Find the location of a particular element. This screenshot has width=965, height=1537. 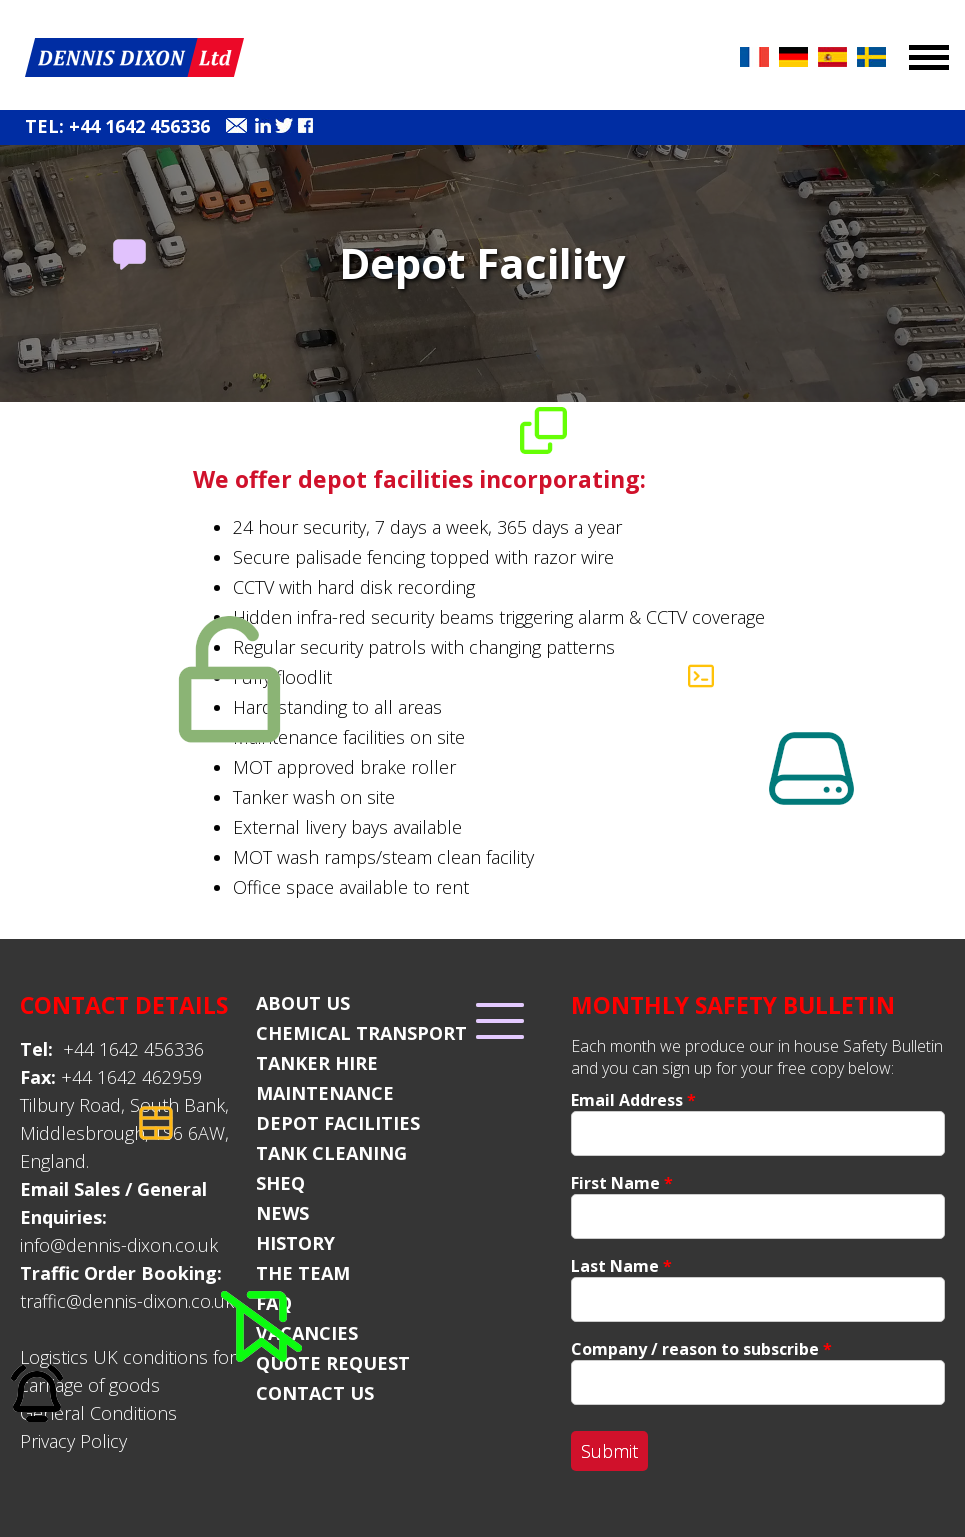

remove bookmark from saved items is located at coordinates (261, 1326).